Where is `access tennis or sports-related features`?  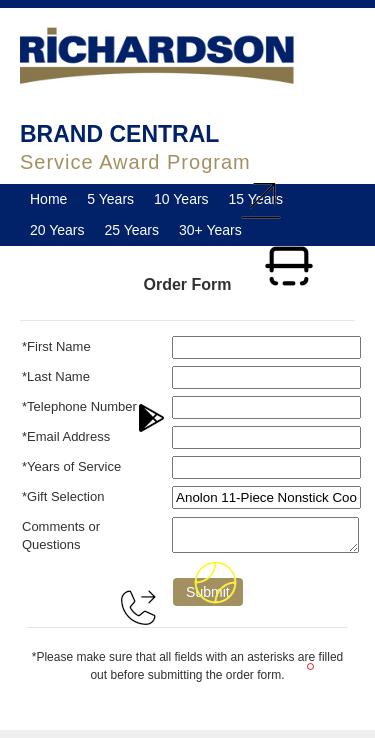
access tennis or sports-related features is located at coordinates (215, 582).